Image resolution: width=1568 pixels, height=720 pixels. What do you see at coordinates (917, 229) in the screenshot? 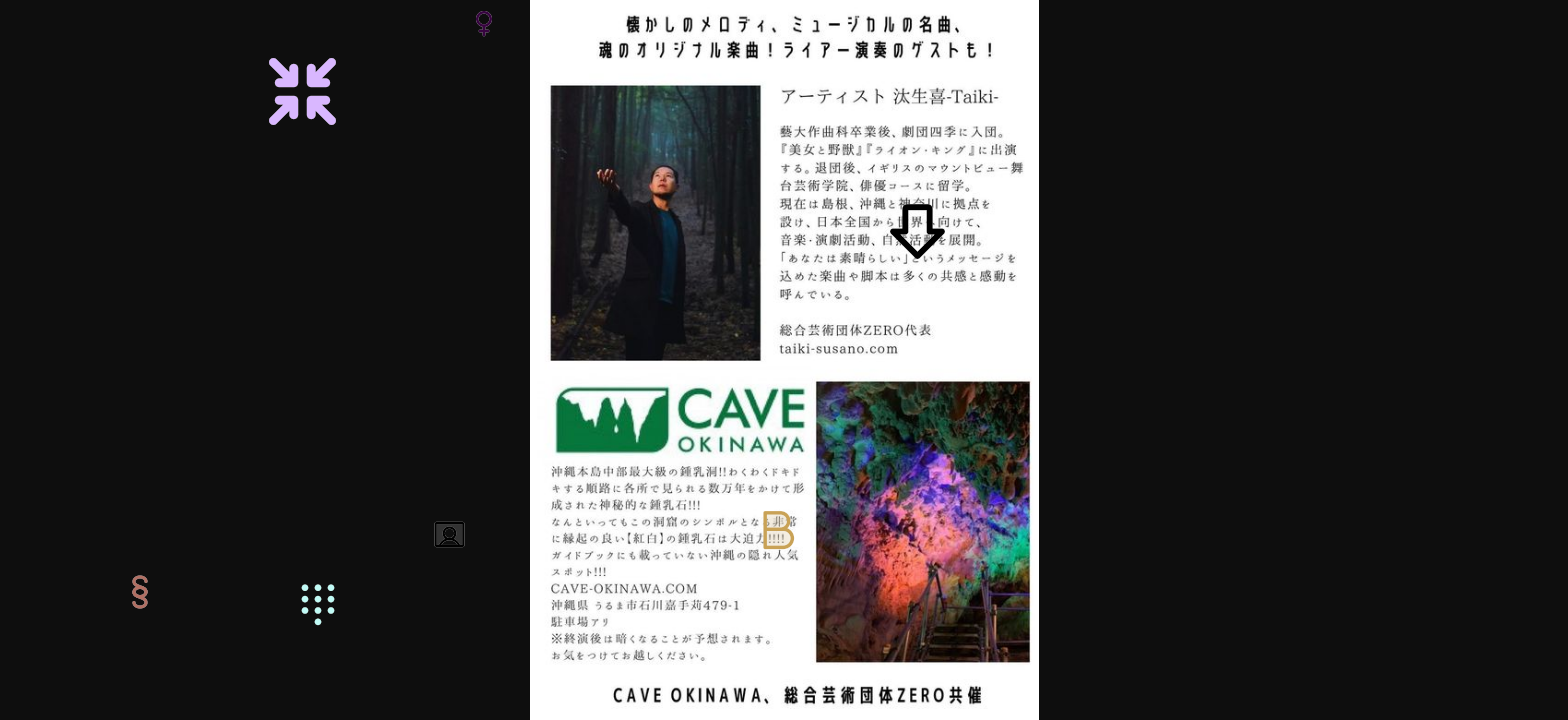
I see `download a file or content` at bounding box center [917, 229].